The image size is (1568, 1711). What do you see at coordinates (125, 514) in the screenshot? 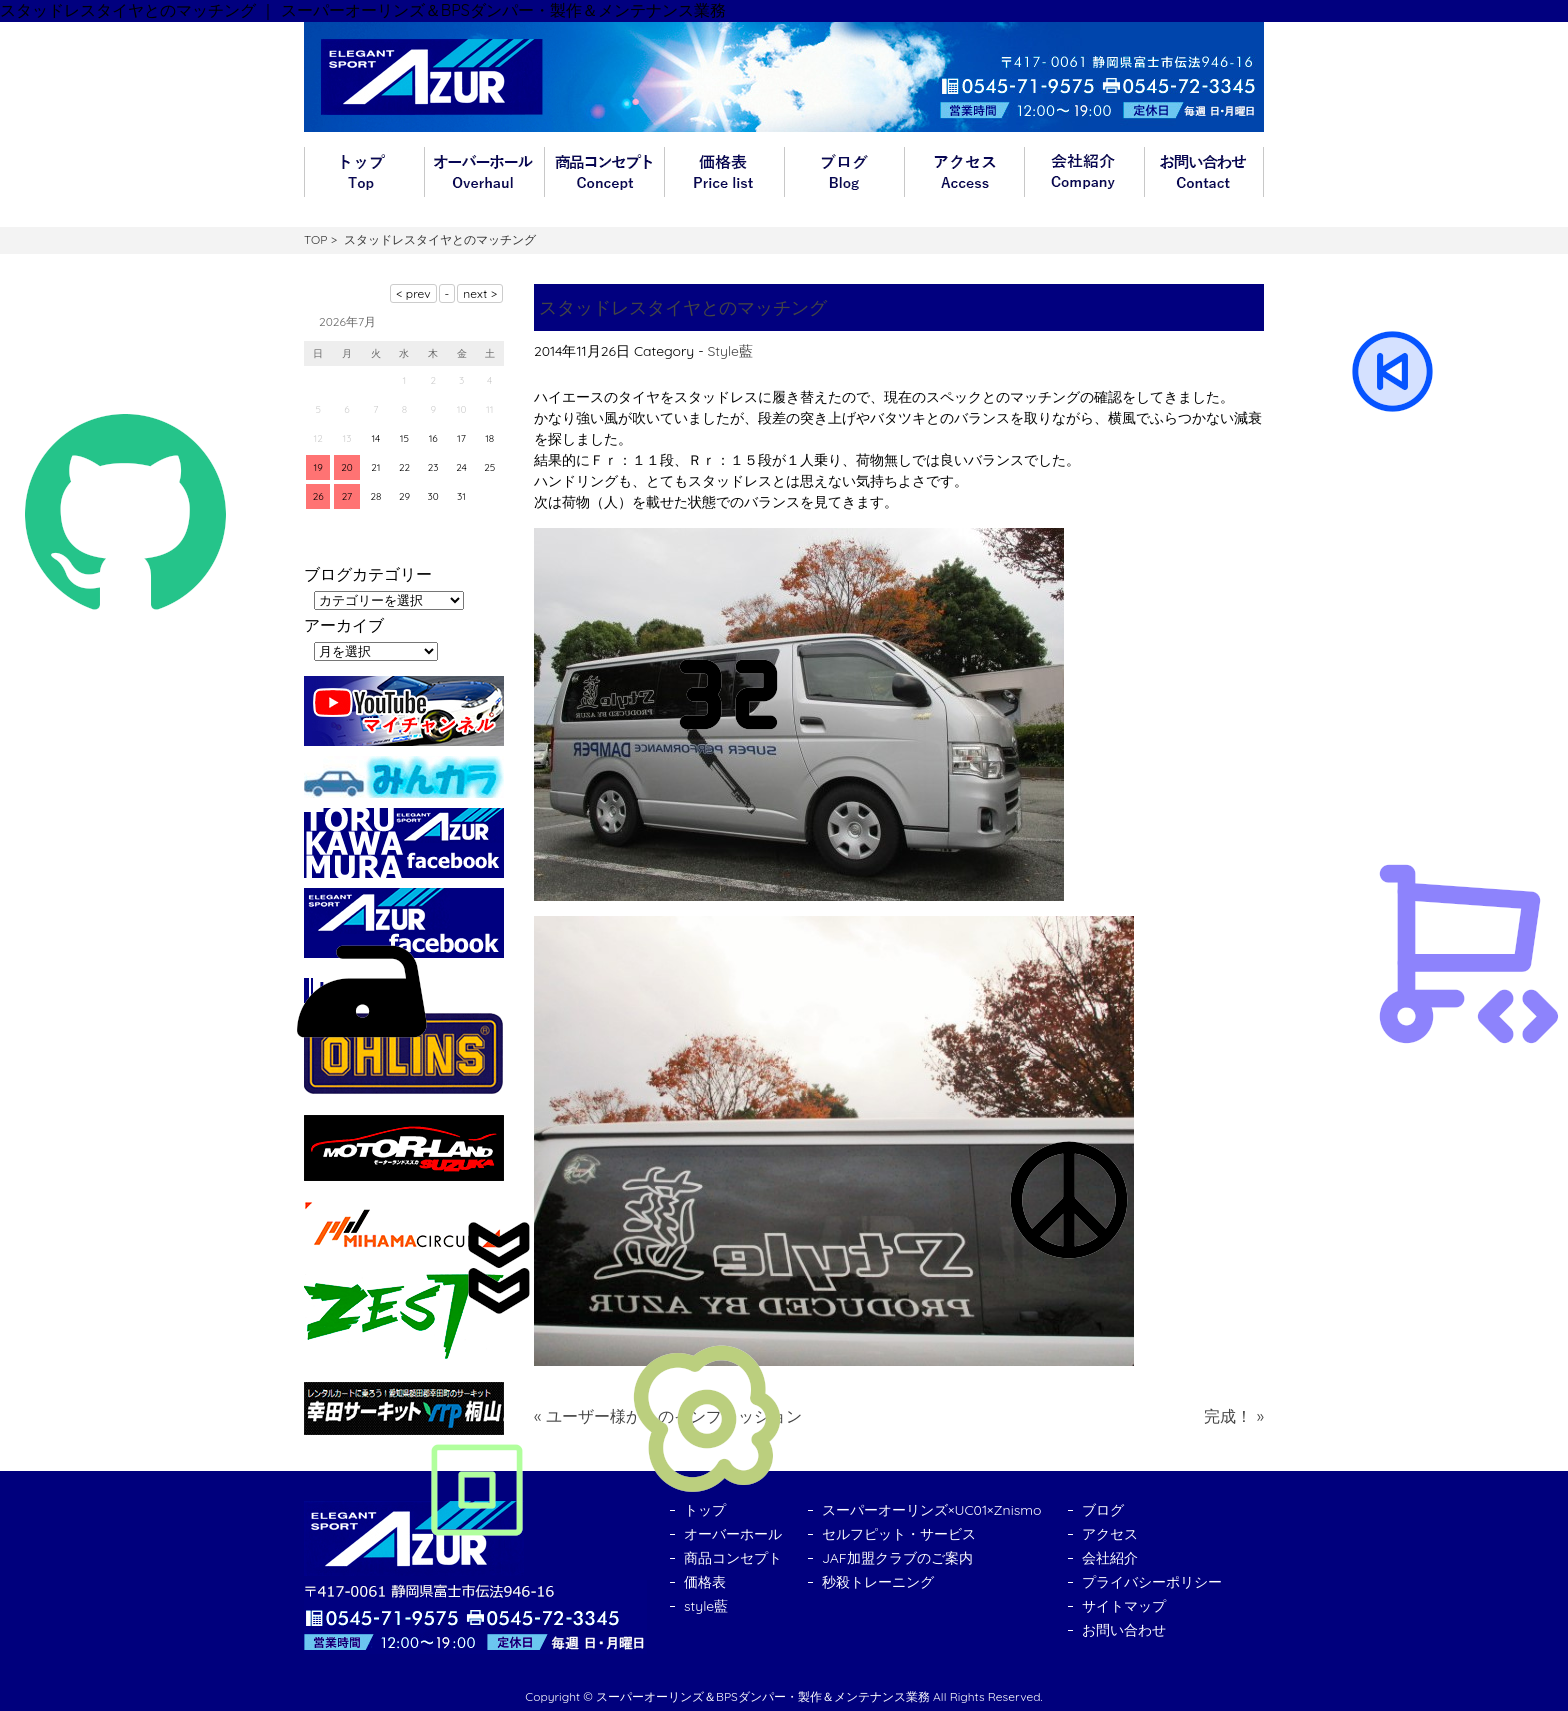
I see `open GitHub repository` at bounding box center [125, 514].